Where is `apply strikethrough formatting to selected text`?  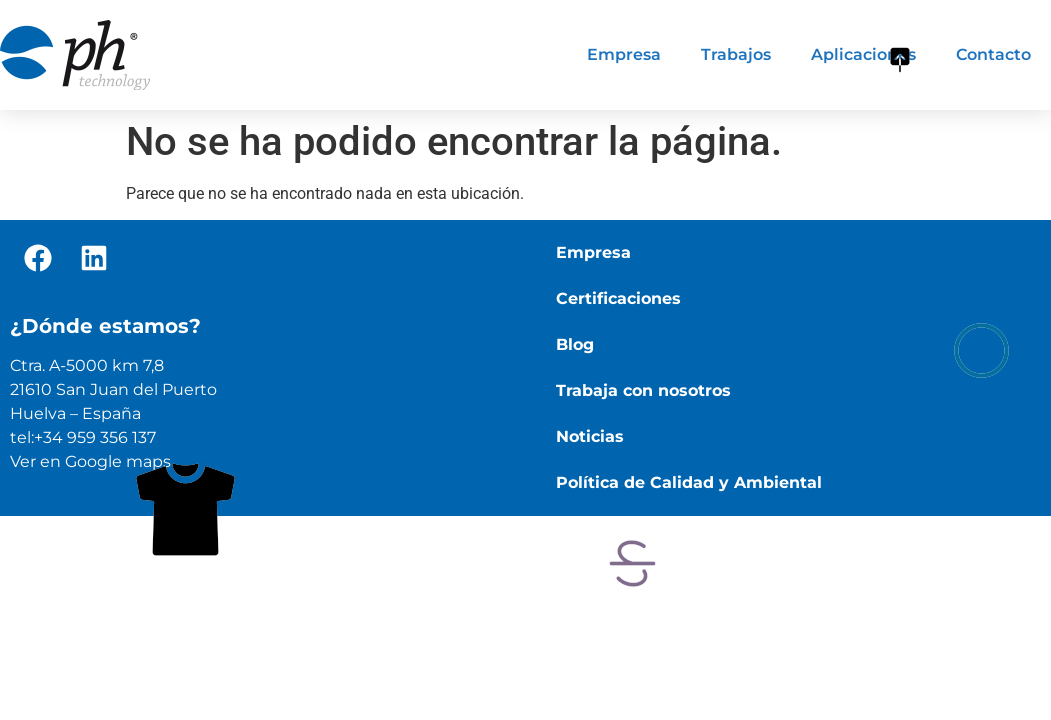
apply strikethrough formatting to selected text is located at coordinates (632, 563).